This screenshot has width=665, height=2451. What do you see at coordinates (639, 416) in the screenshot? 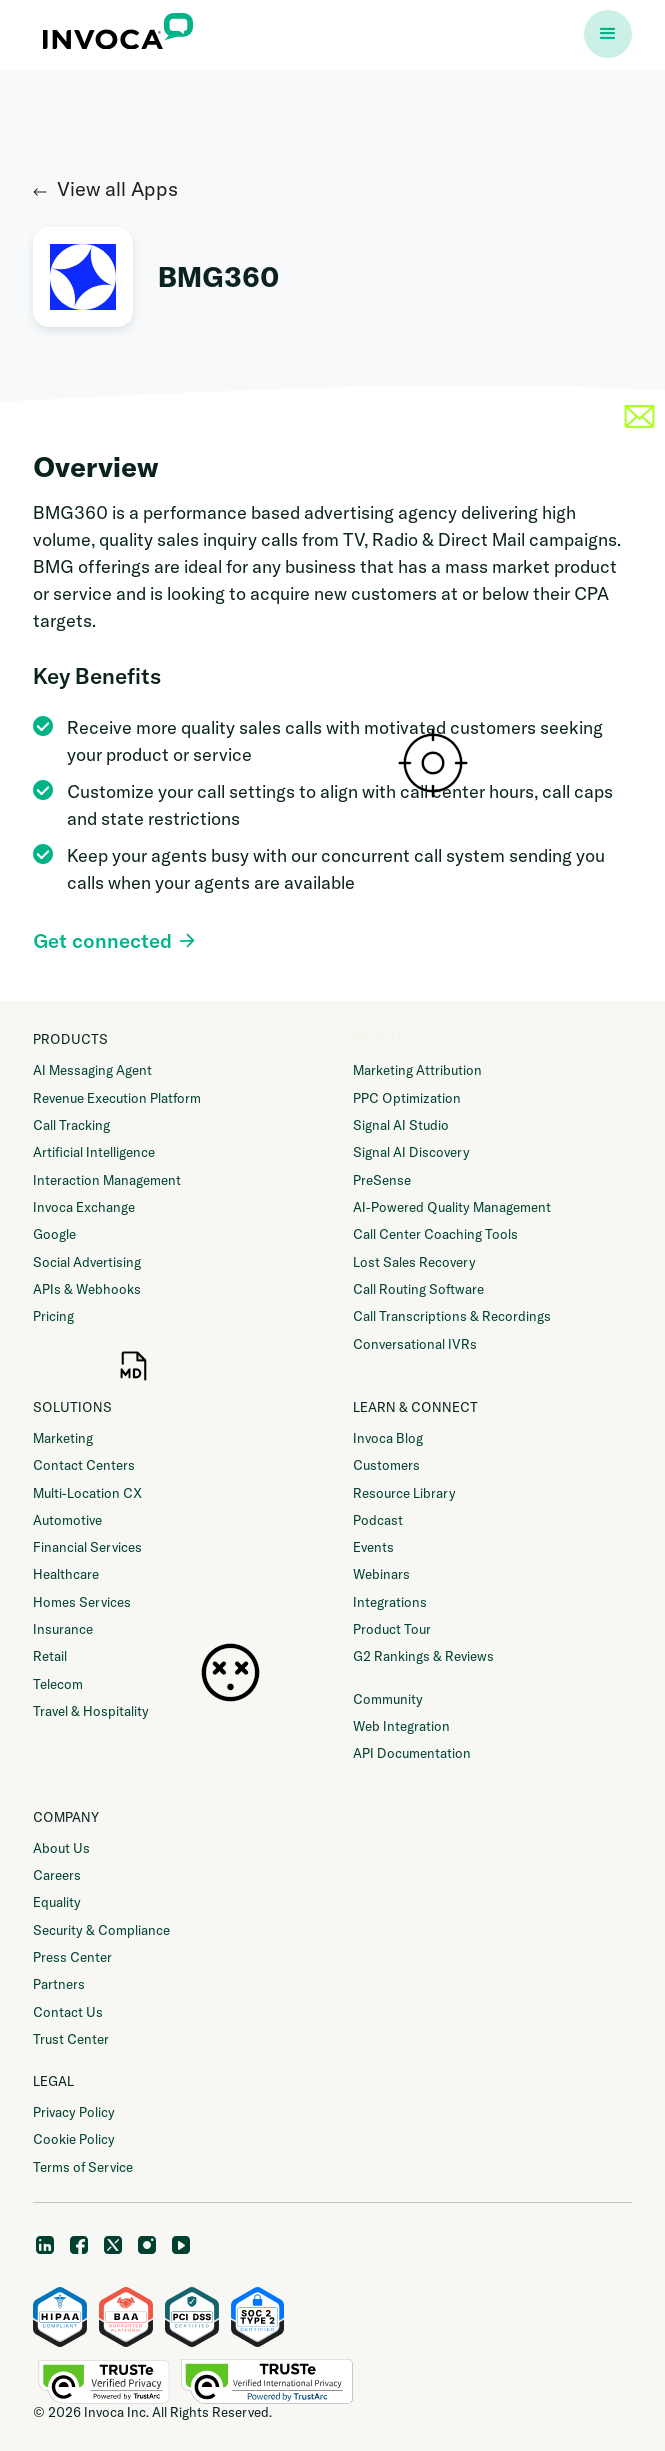
I see `open your email inbox` at bounding box center [639, 416].